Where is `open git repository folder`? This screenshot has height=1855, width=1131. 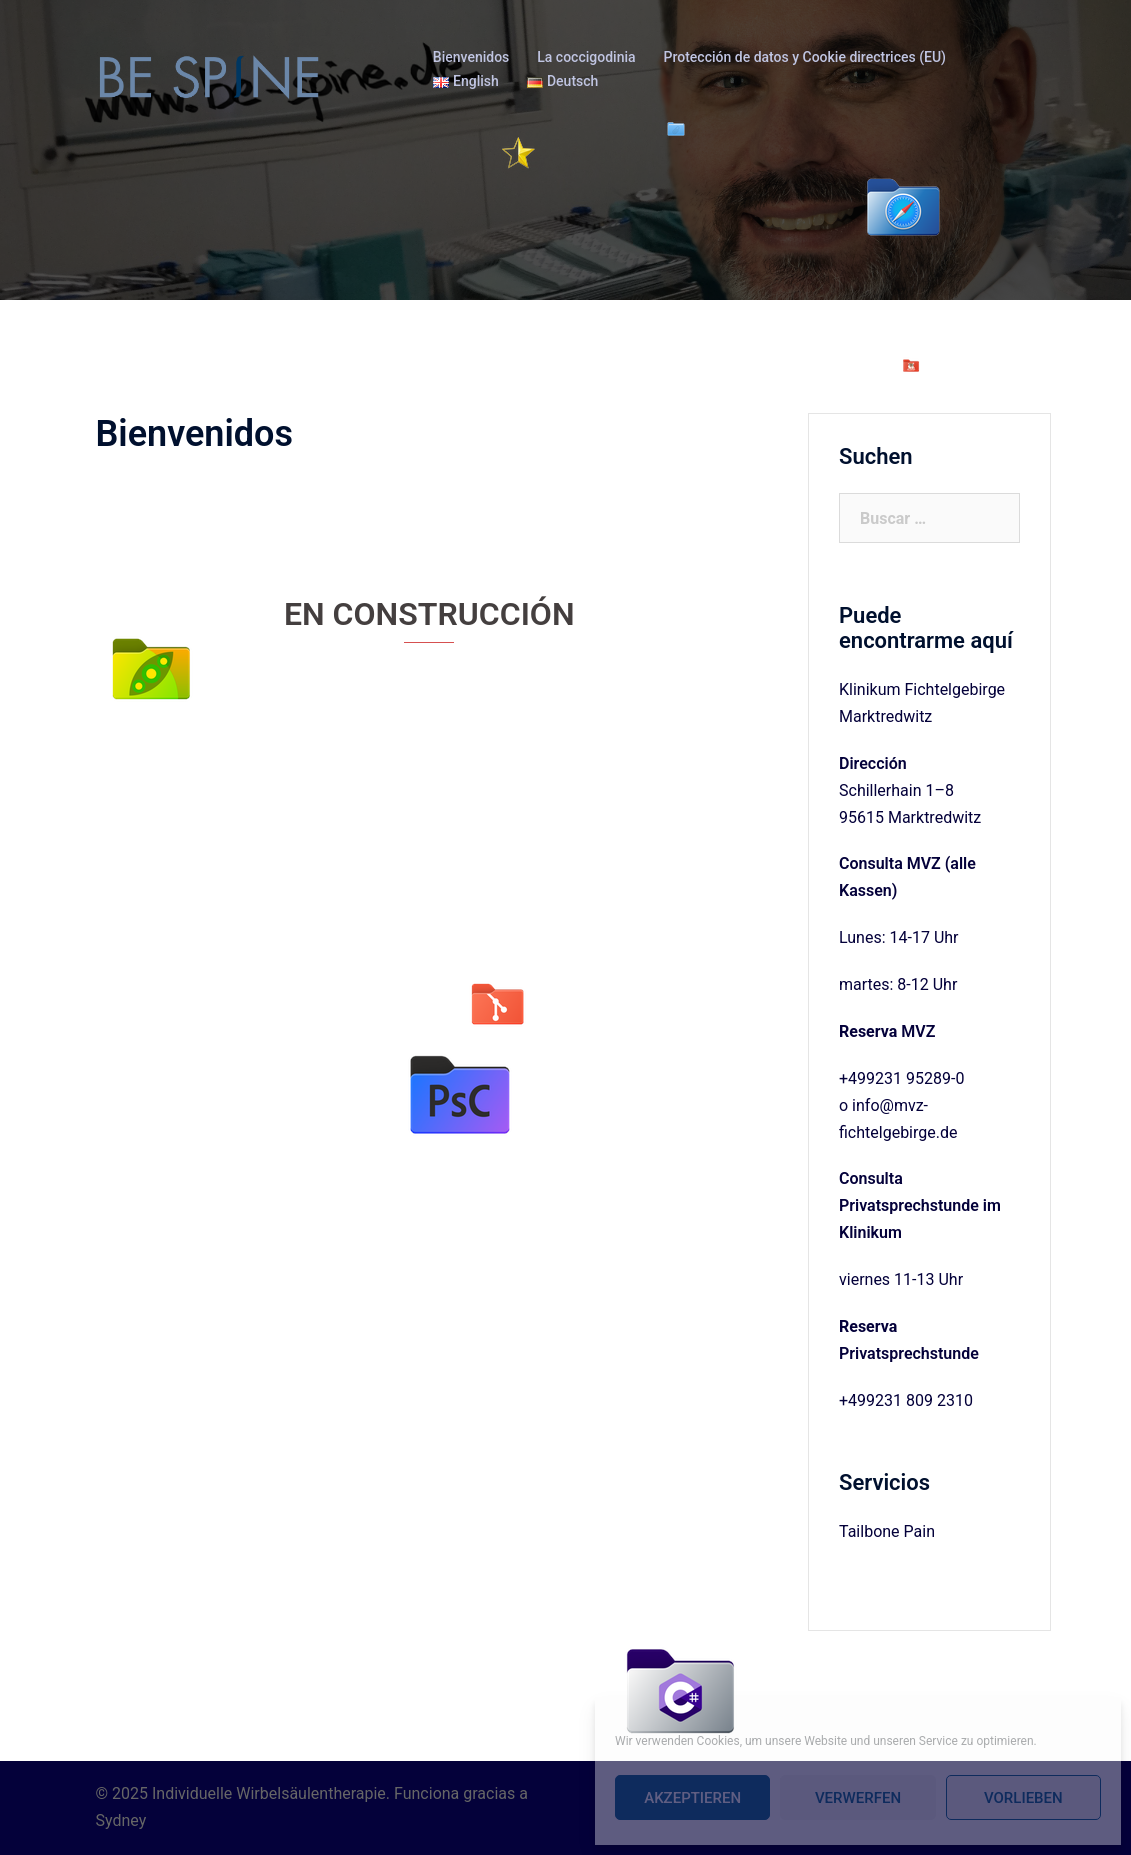 open git repository folder is located at coordinates (497, 1005).